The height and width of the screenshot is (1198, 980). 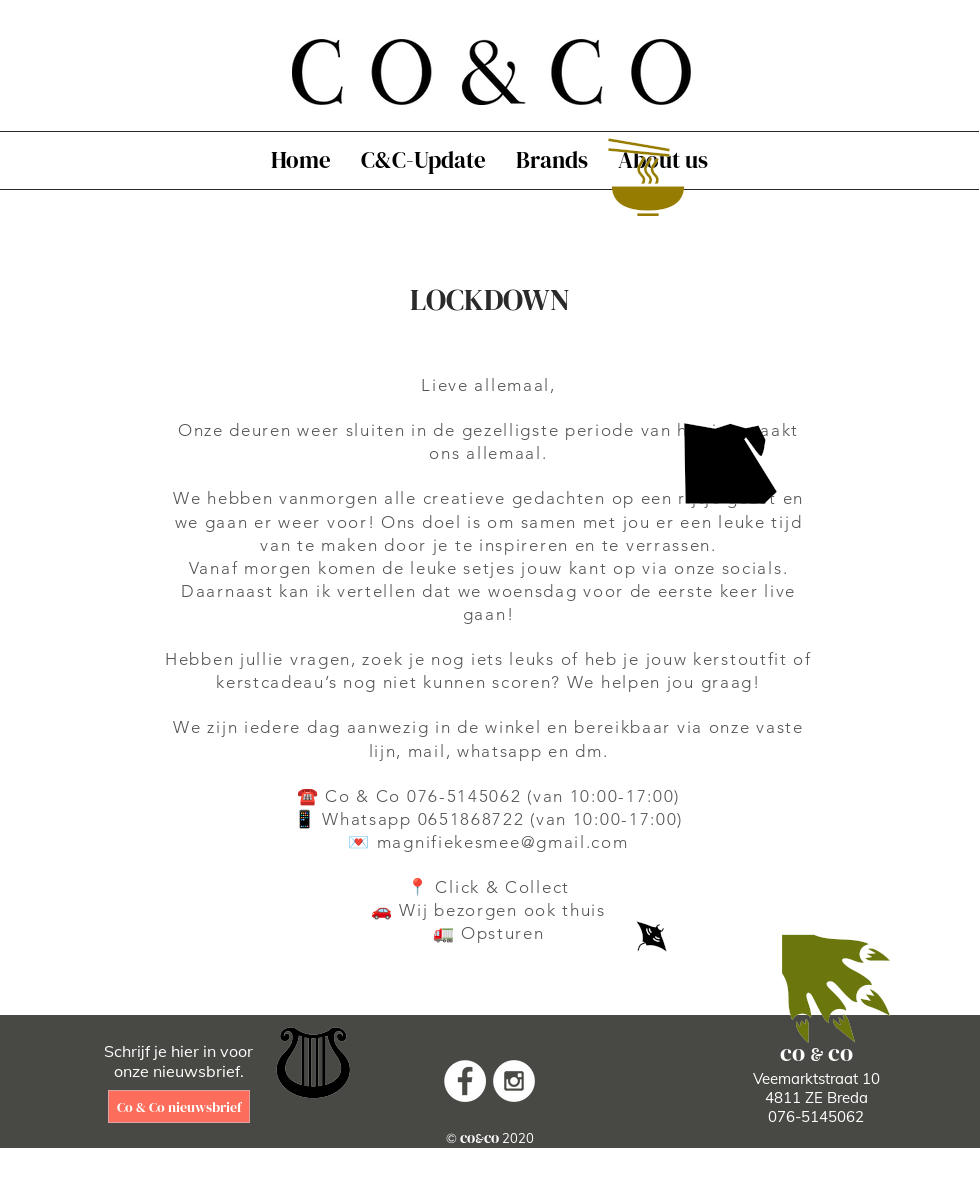 I want to click on access pet or animal-related features, so click(x=836, y=988).